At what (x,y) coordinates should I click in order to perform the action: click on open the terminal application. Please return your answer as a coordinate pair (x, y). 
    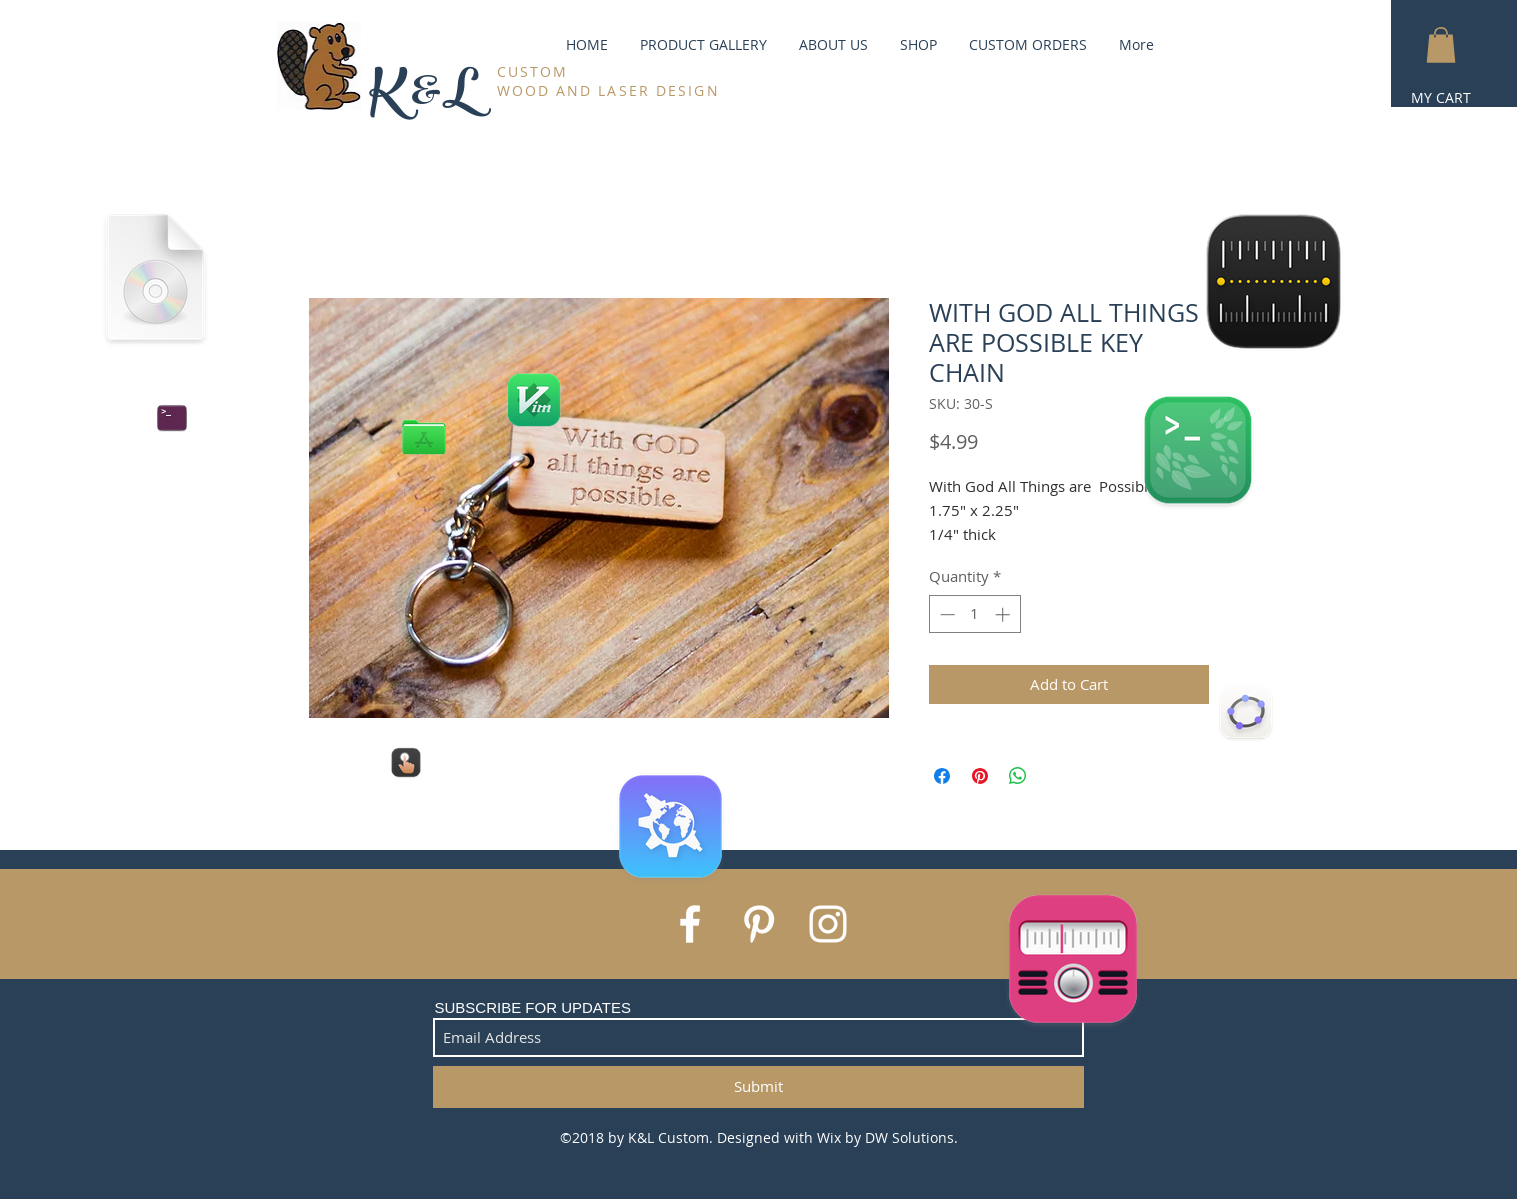
    Looking at the image, I should click on (172, 418).